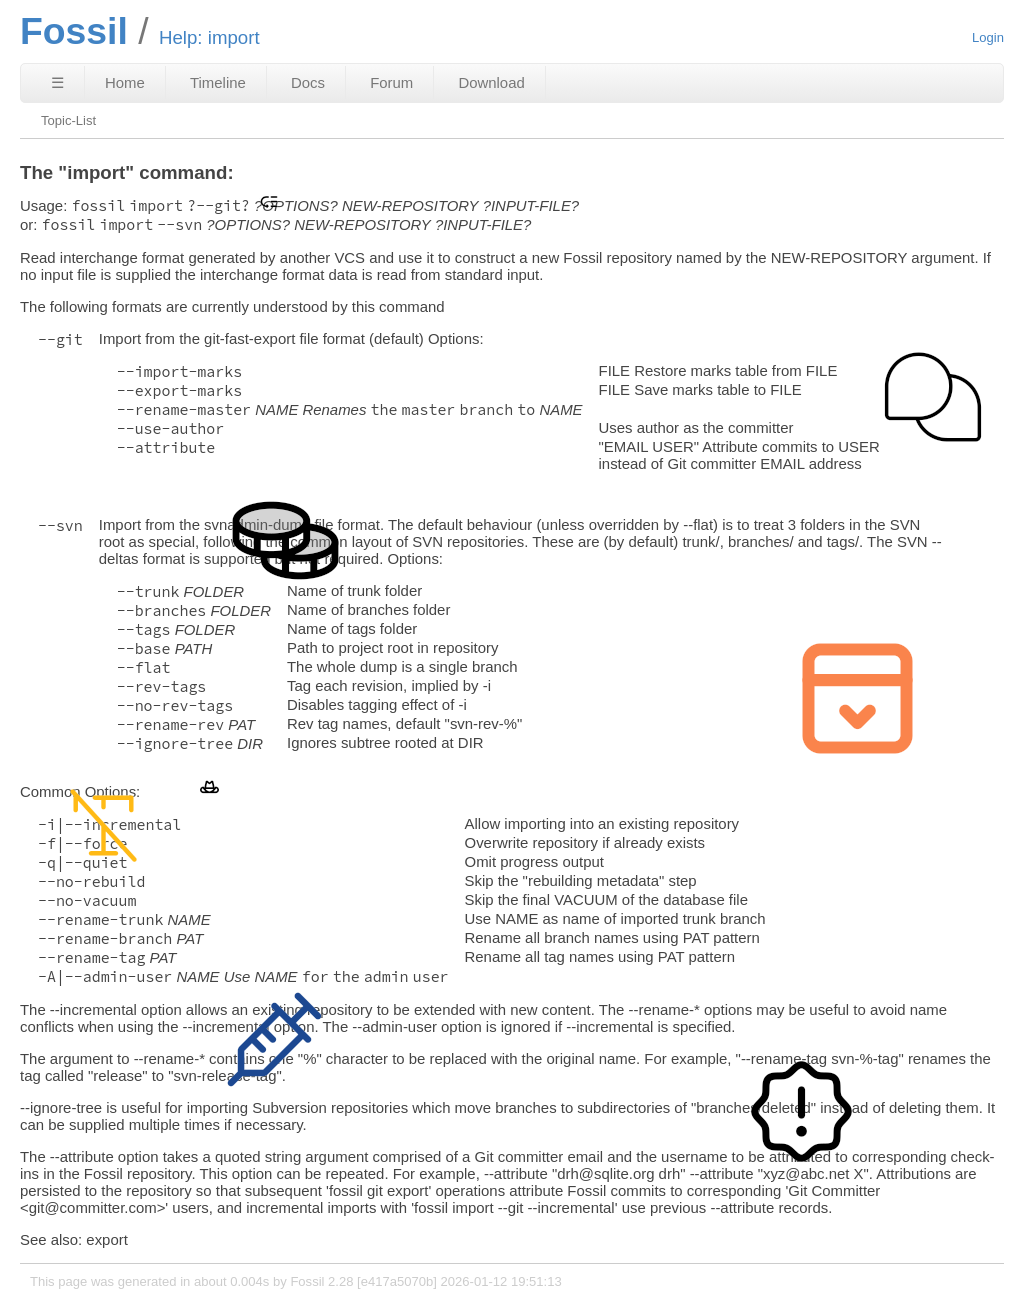 The width and height of the screenshot is (1024, 1299). What do you see at coordinates (274, 1039) in the screenshot?
I see `access medical or health-related features` at bounding box center [274, 1039].